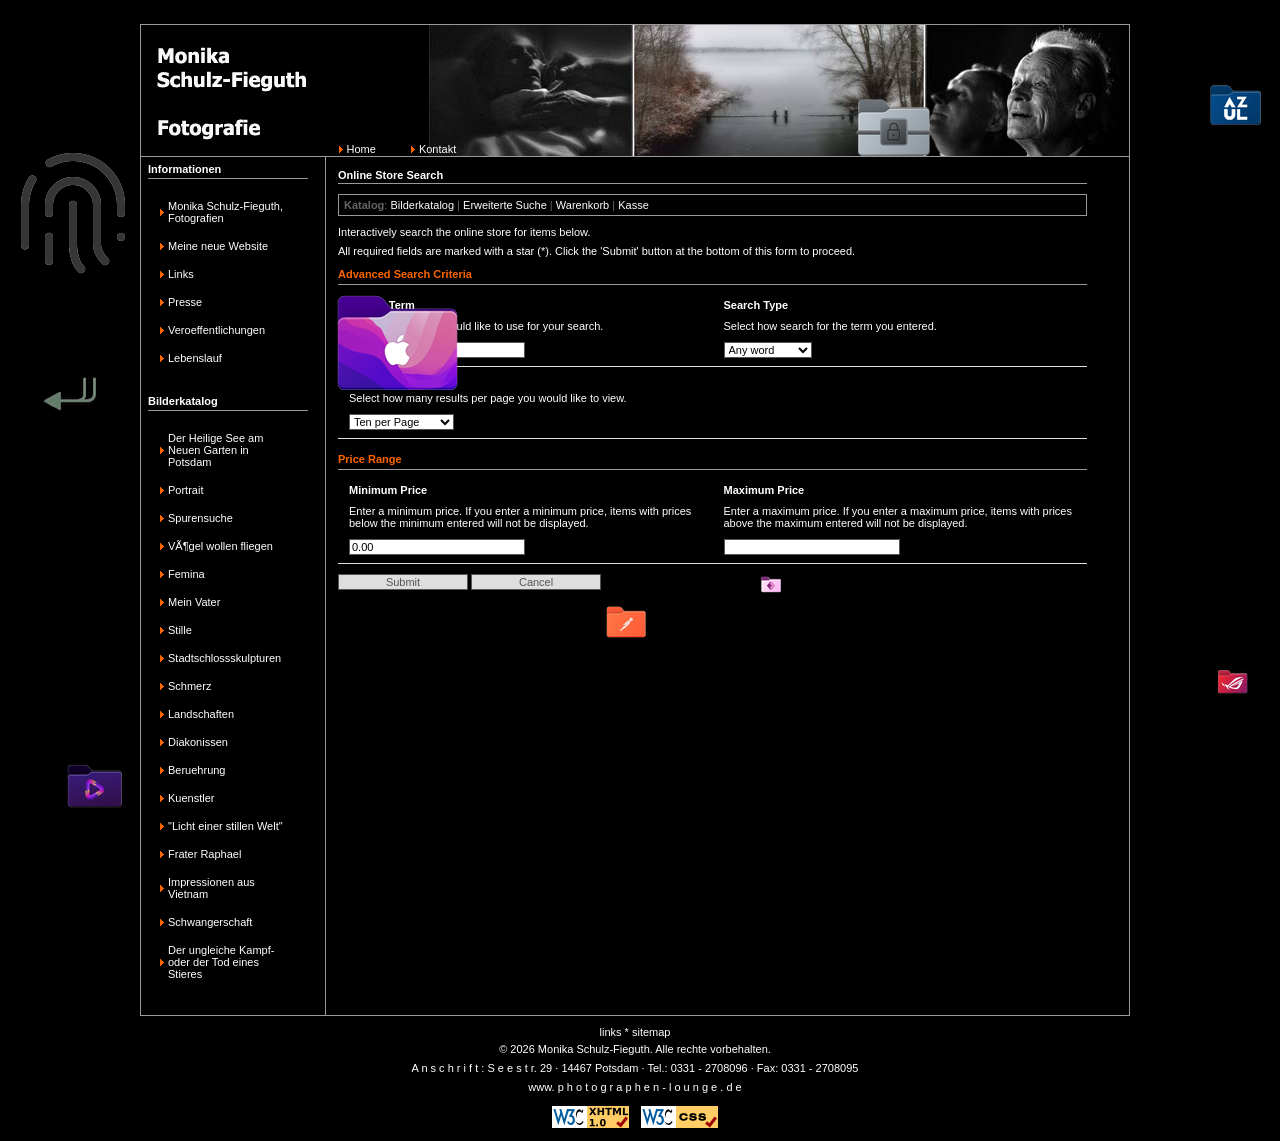 The image size is (1280, 1141). Describe the element at coordinates (73, 213) in the screenshot. I see `authenticate with fingerprint` at that location.